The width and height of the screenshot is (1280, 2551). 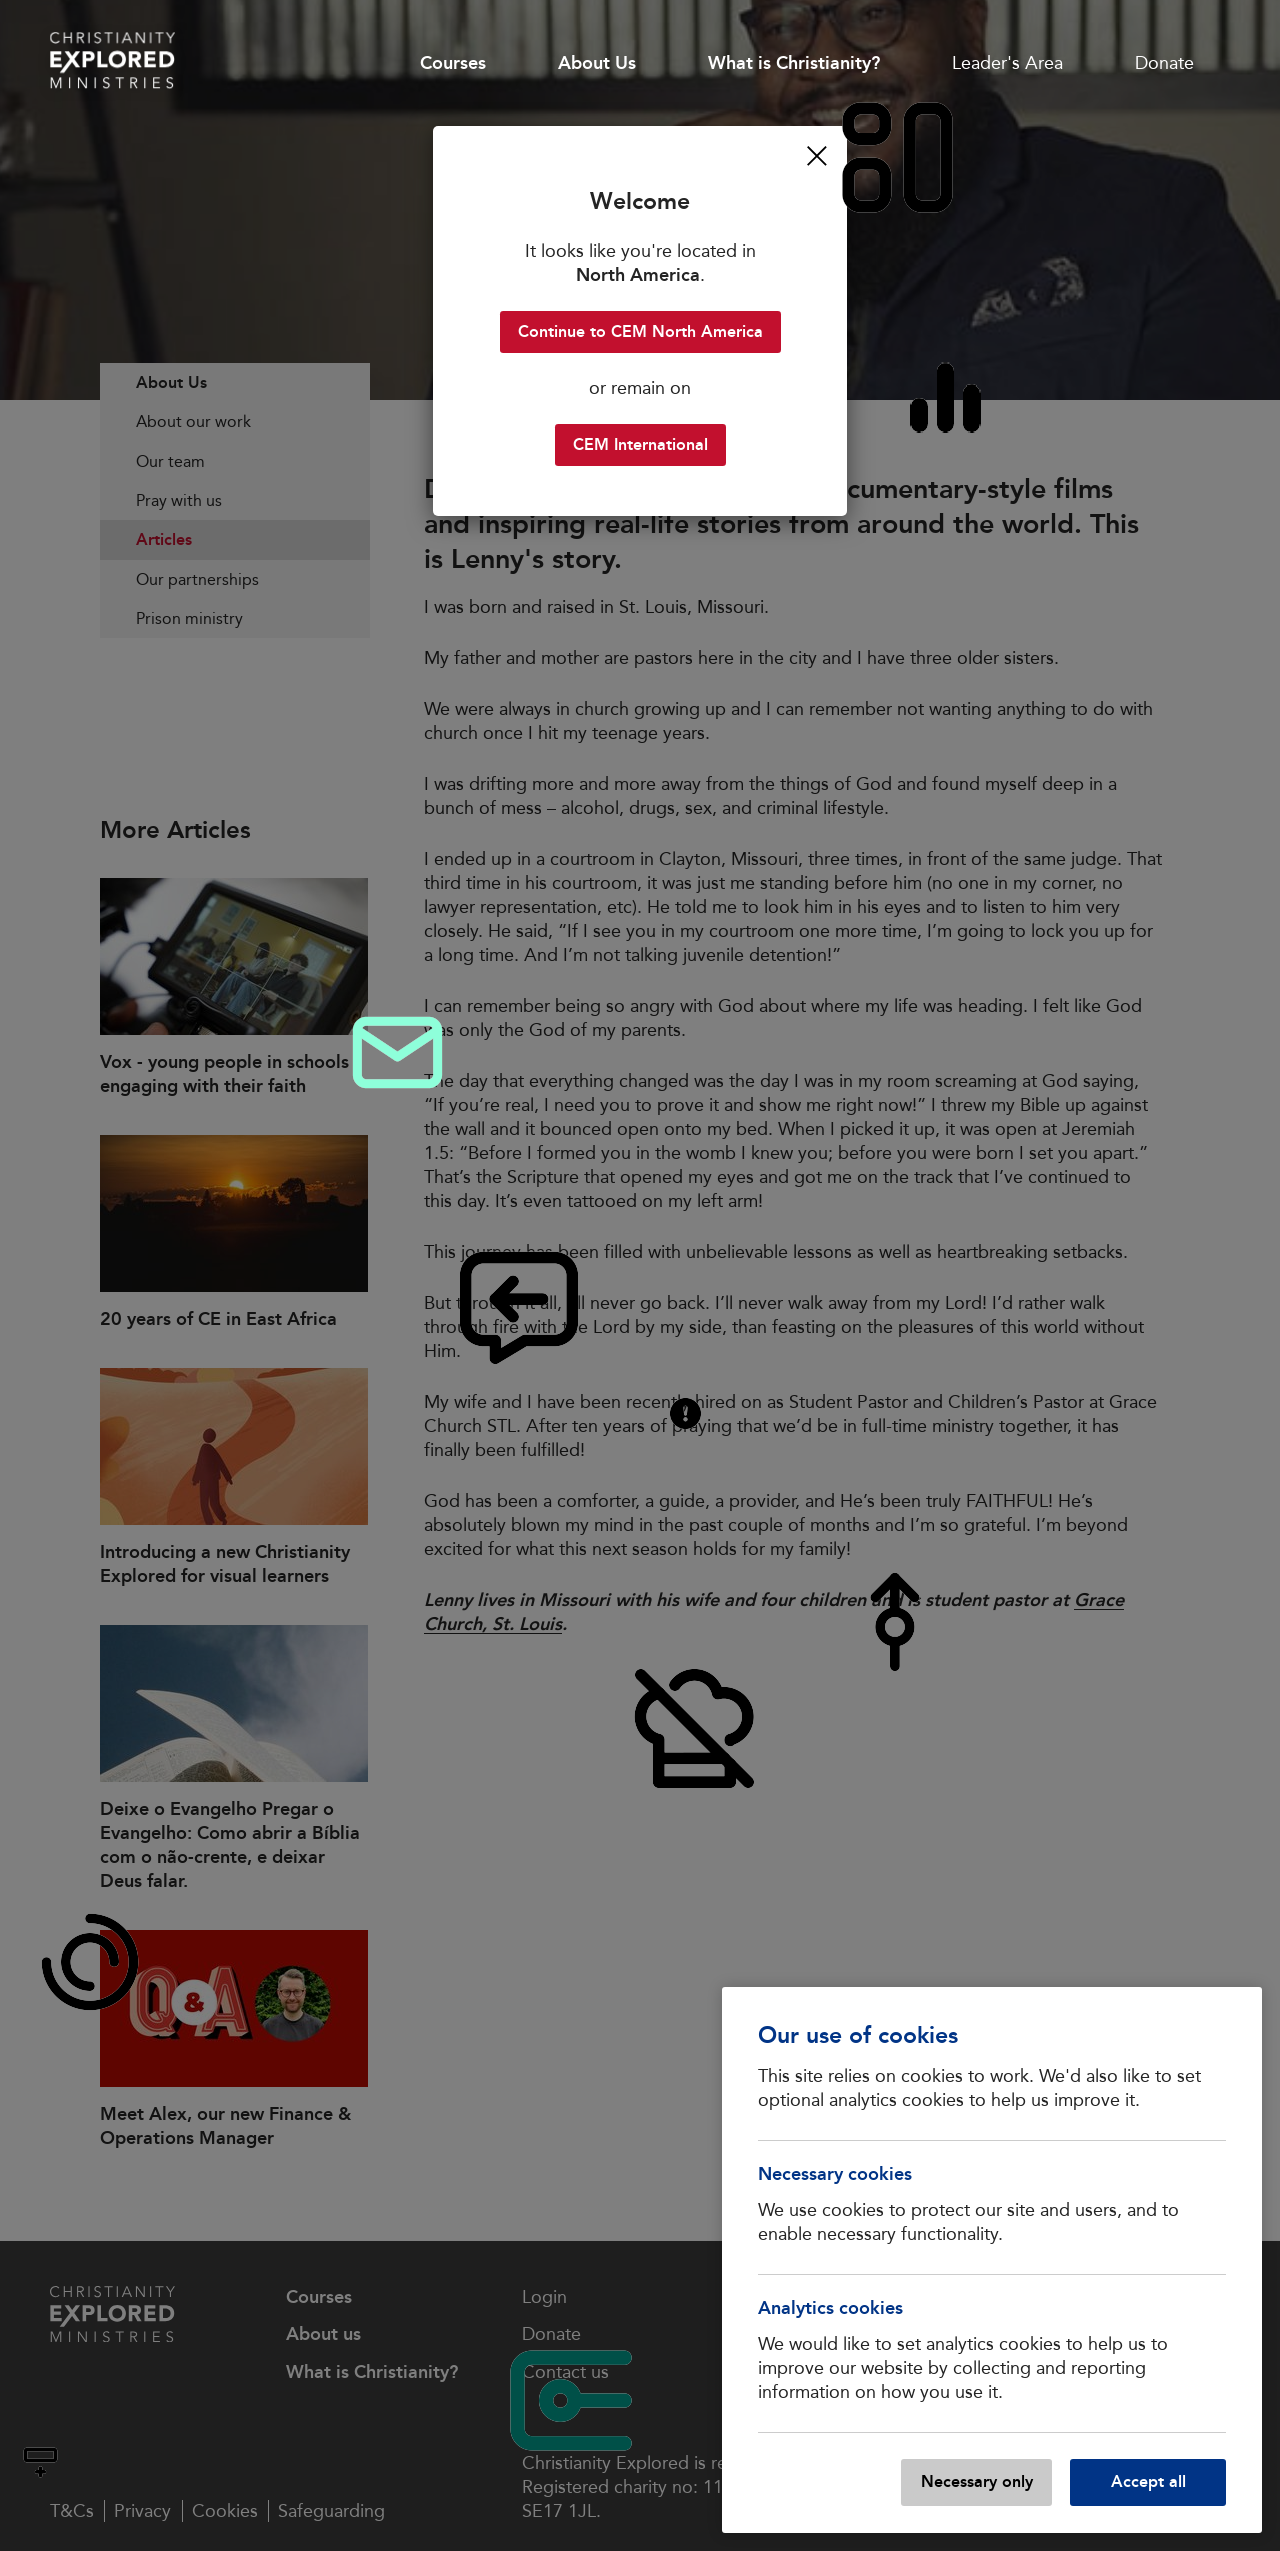 I want to click on indicates content is loading, so click(x=90, y=1962).